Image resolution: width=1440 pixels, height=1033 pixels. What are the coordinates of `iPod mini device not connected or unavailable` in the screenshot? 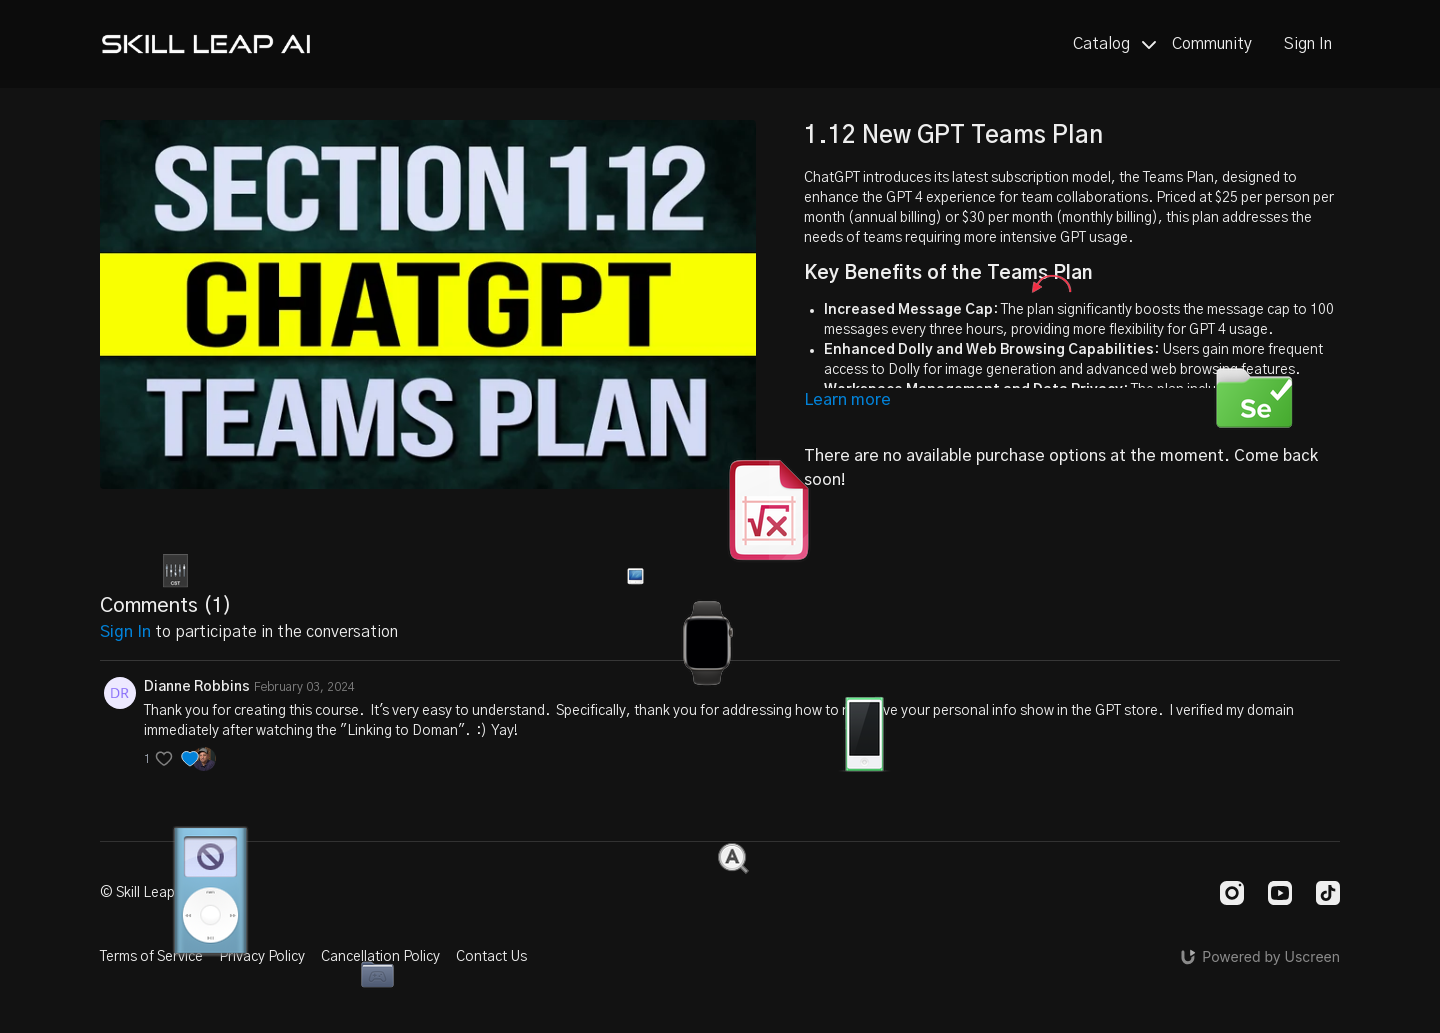 It's located at (210, 891).